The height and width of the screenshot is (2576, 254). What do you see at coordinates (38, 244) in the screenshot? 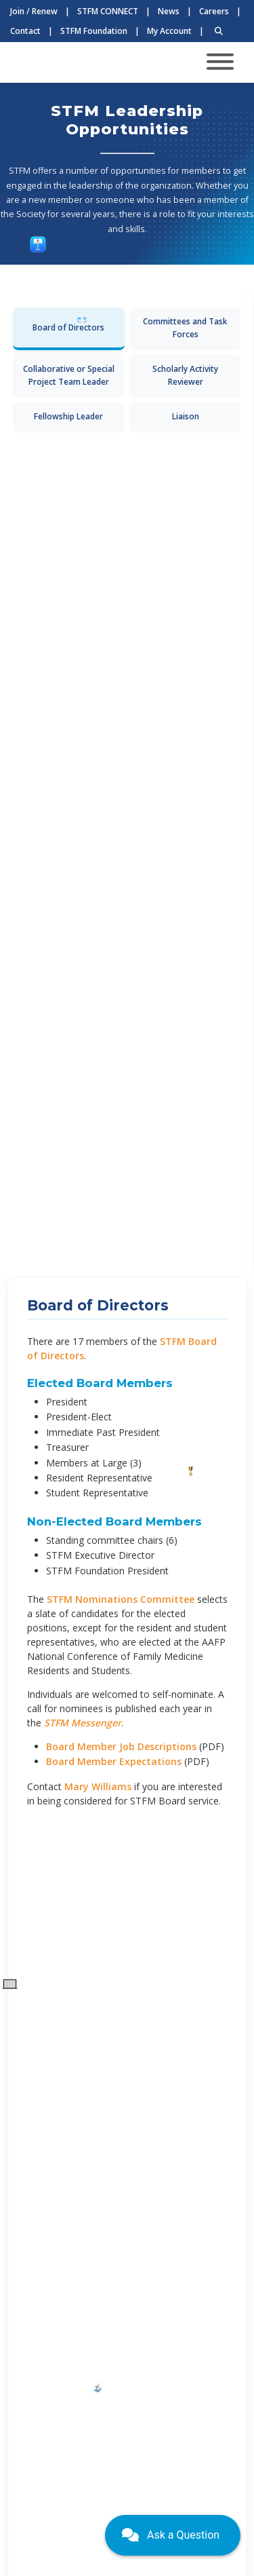
I see `open keynote to create or edit presentations` at bounding box center [38, 244].